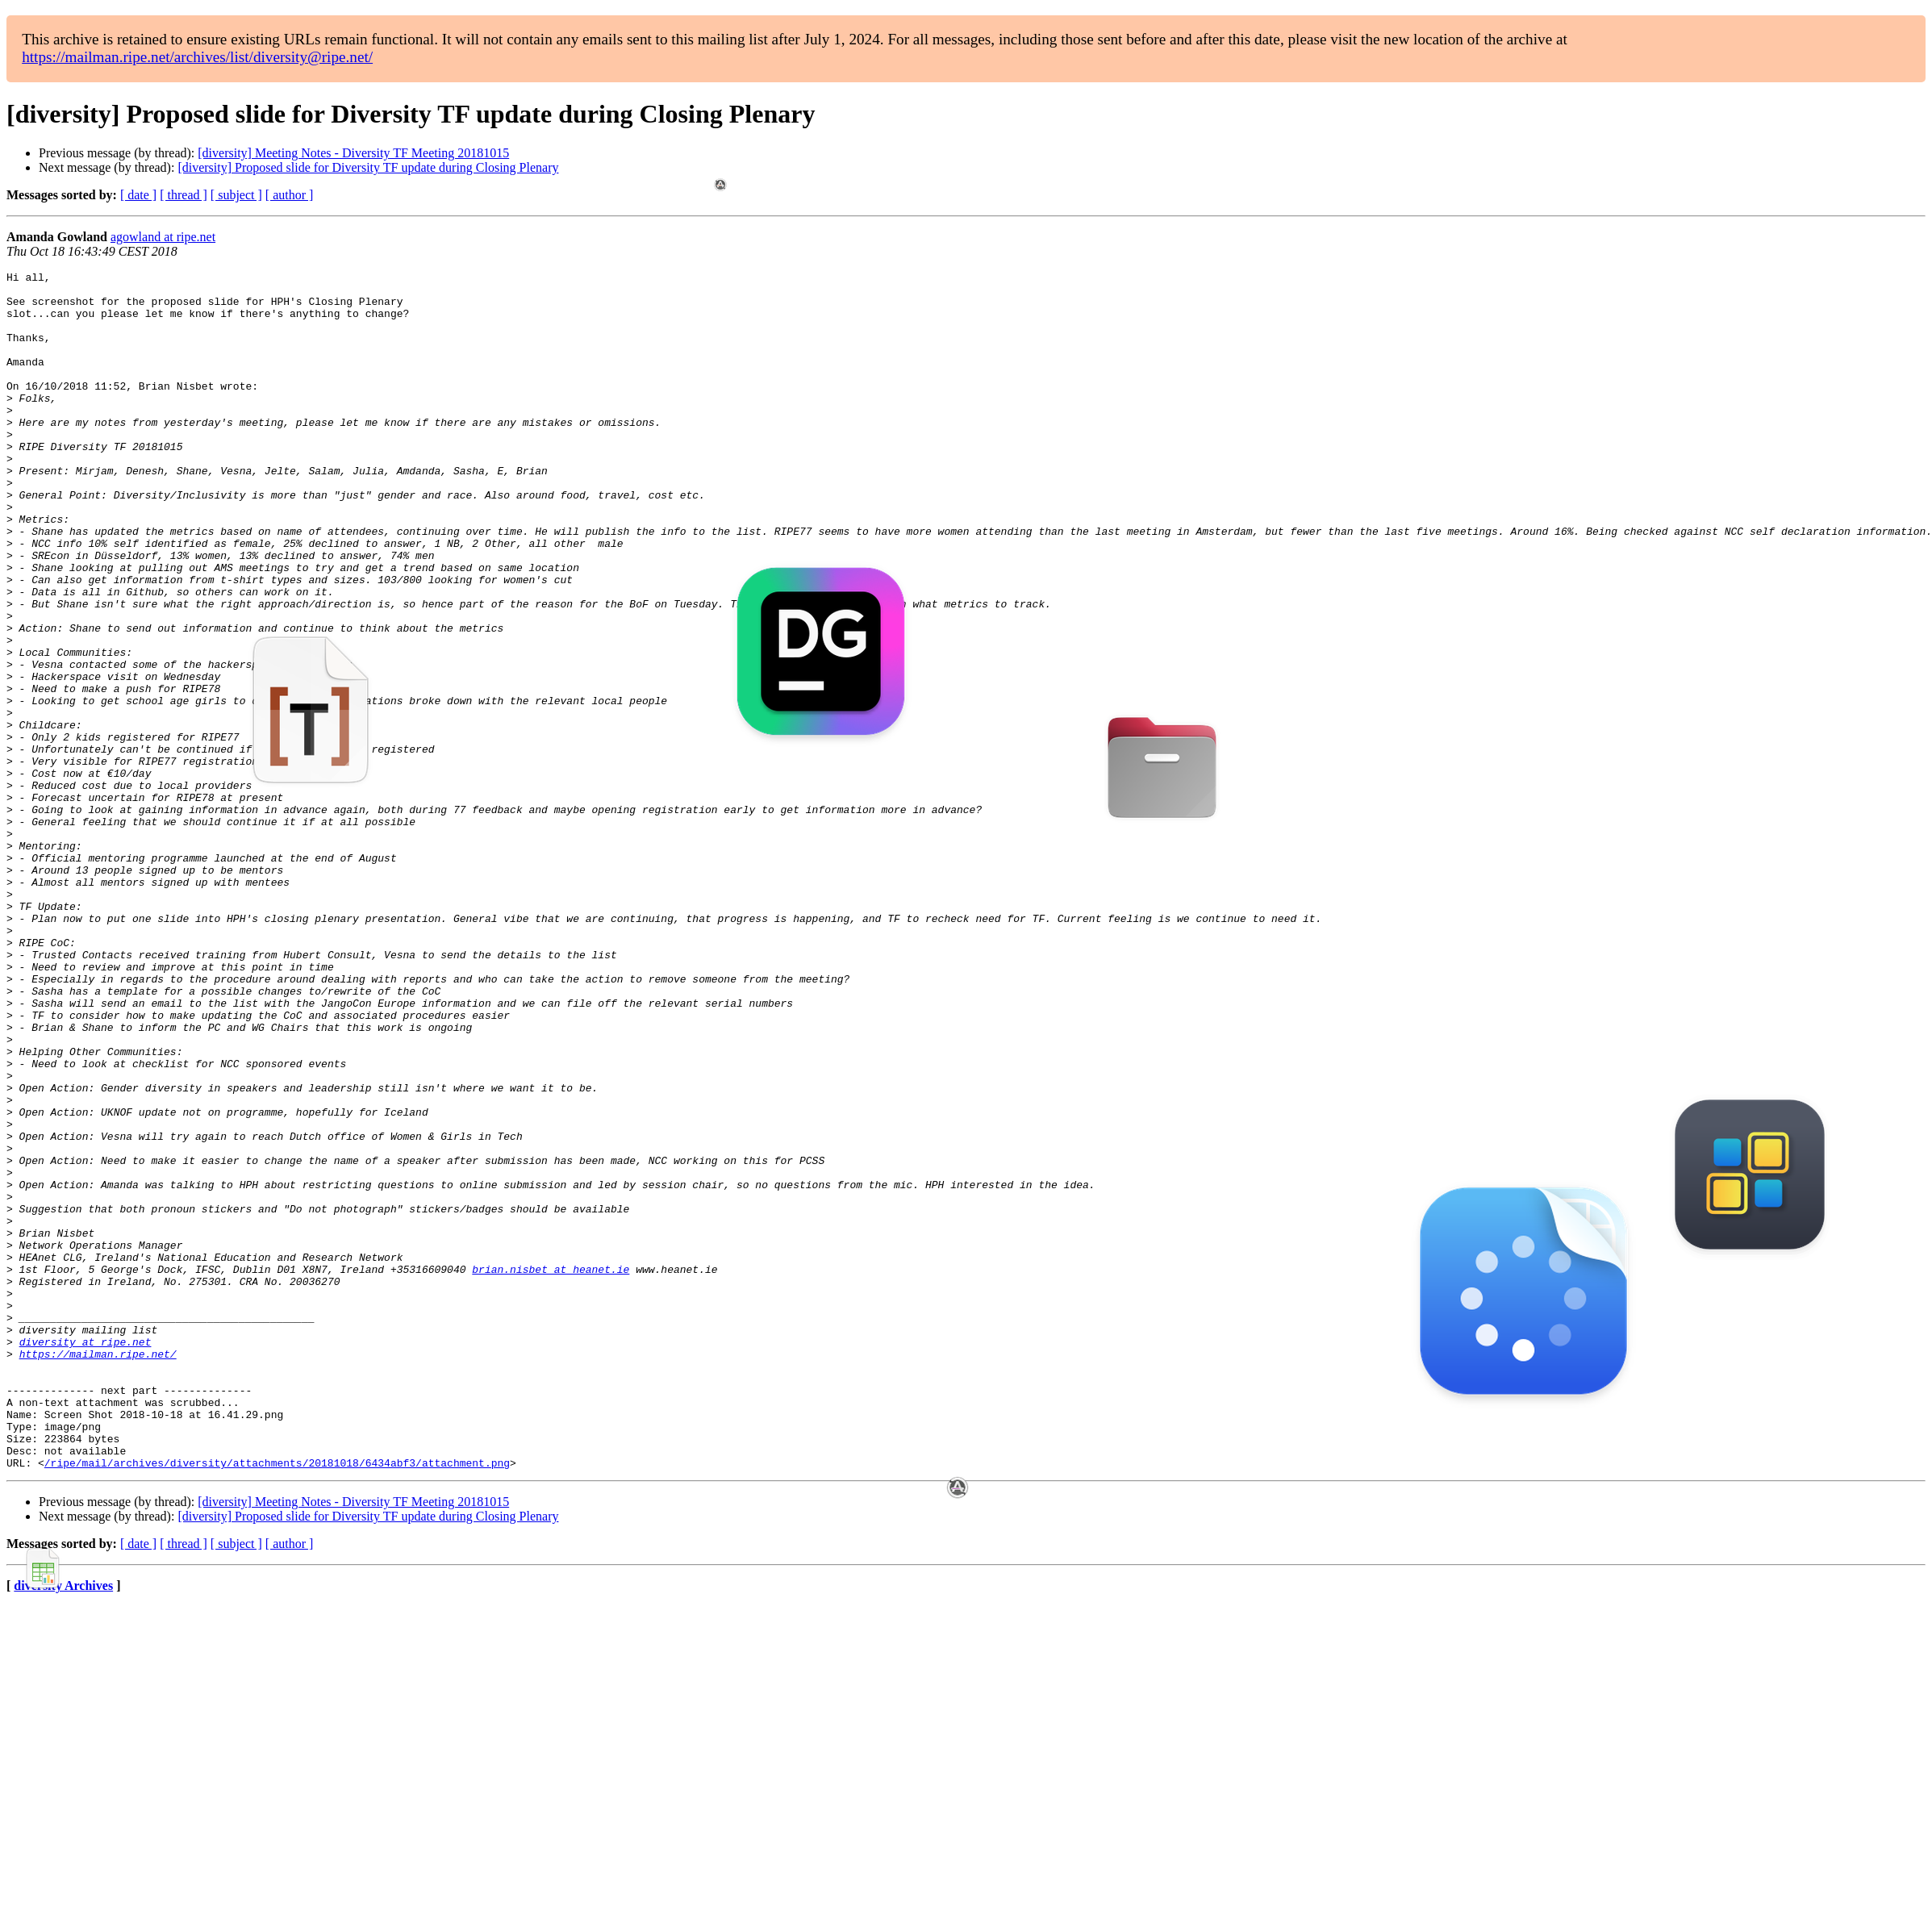 Image resolution: width=1932 pixels, height=1911 pixels. I want to click on open the file manager application, so click(1162, 767).